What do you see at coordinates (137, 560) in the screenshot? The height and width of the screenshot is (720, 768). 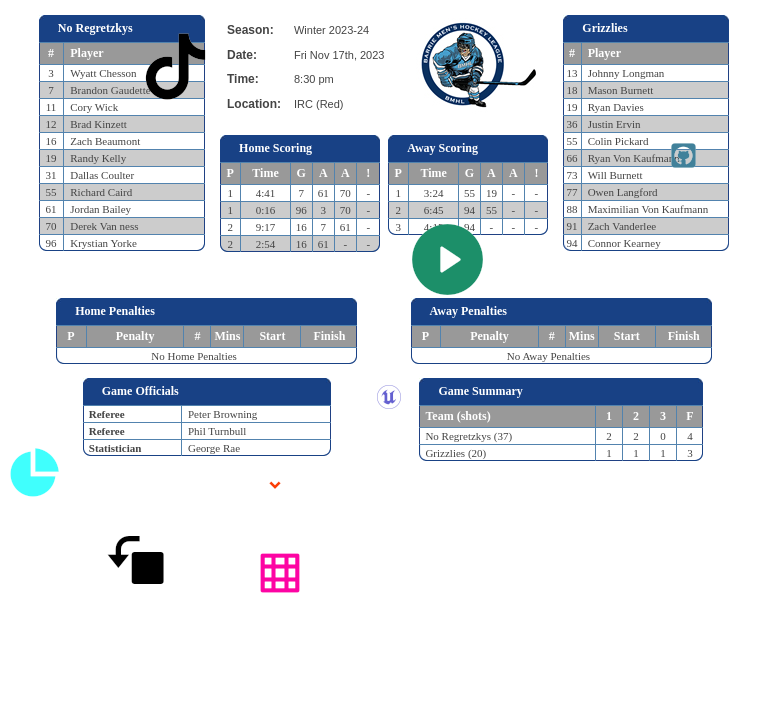 I see `rotate object counterclockwise` at bounding box center [137, 560].